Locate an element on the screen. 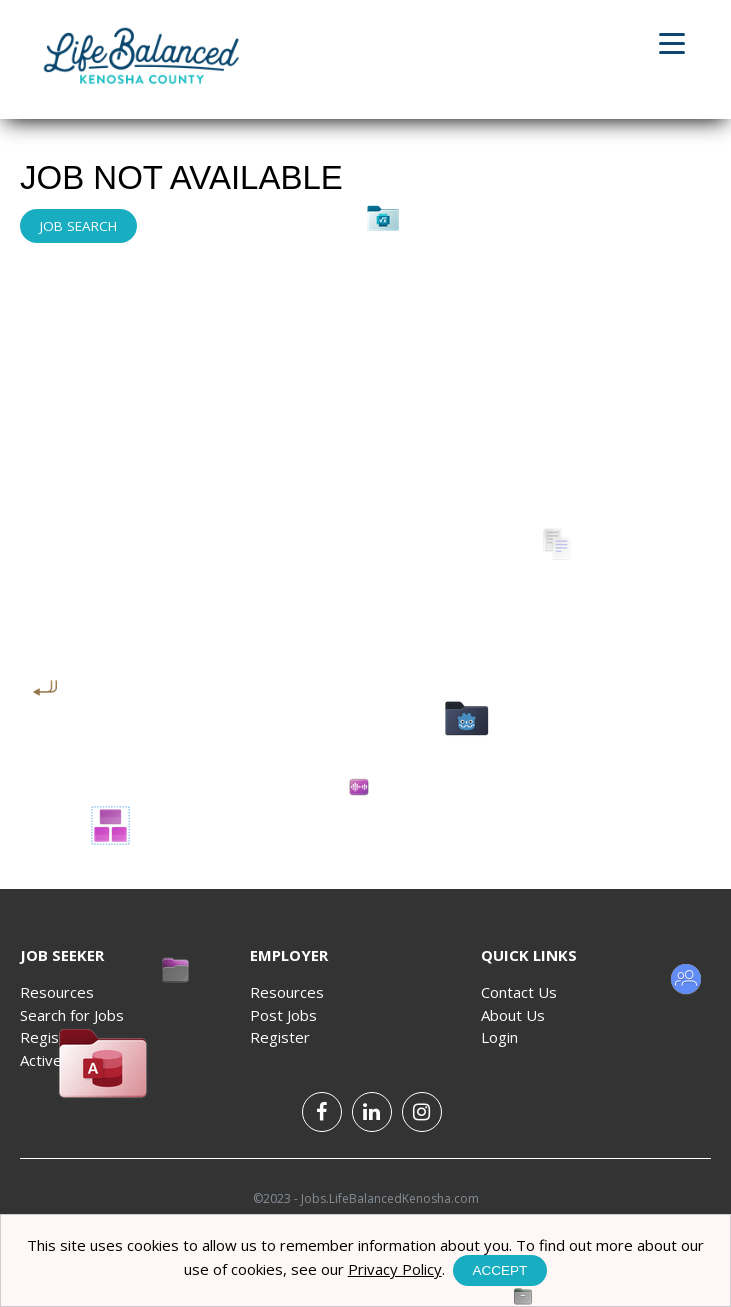 The width and height of the screenshot is (731, 1307). copy selected item to clipboard is located at coordinates (557, 544).